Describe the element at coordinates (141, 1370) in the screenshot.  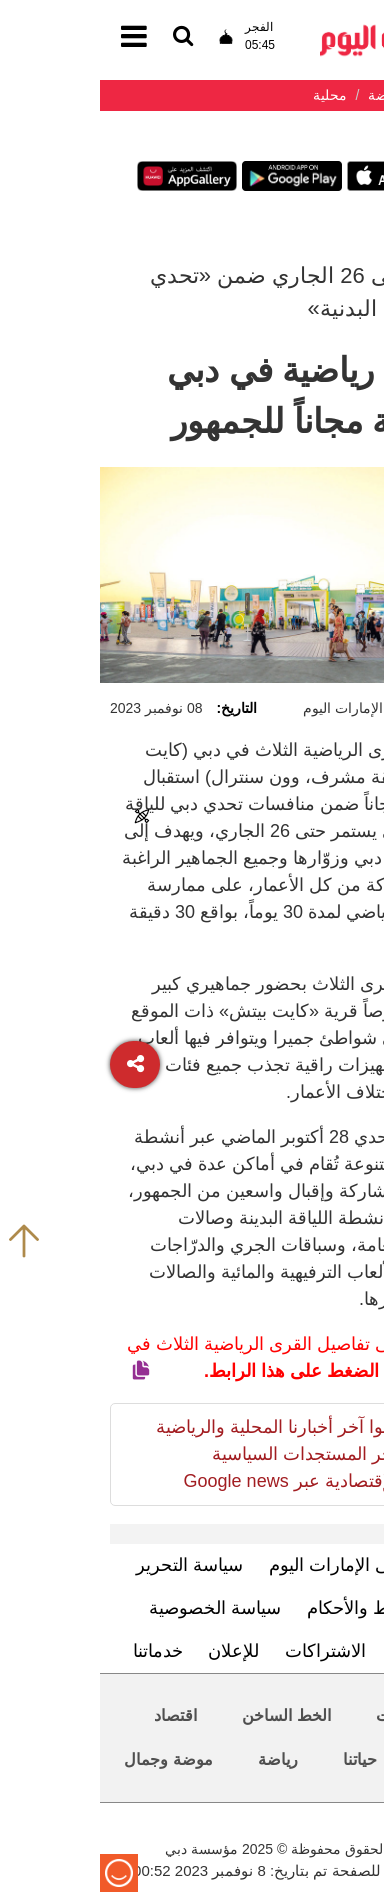
I see `duplicate or copy a document` at that location.